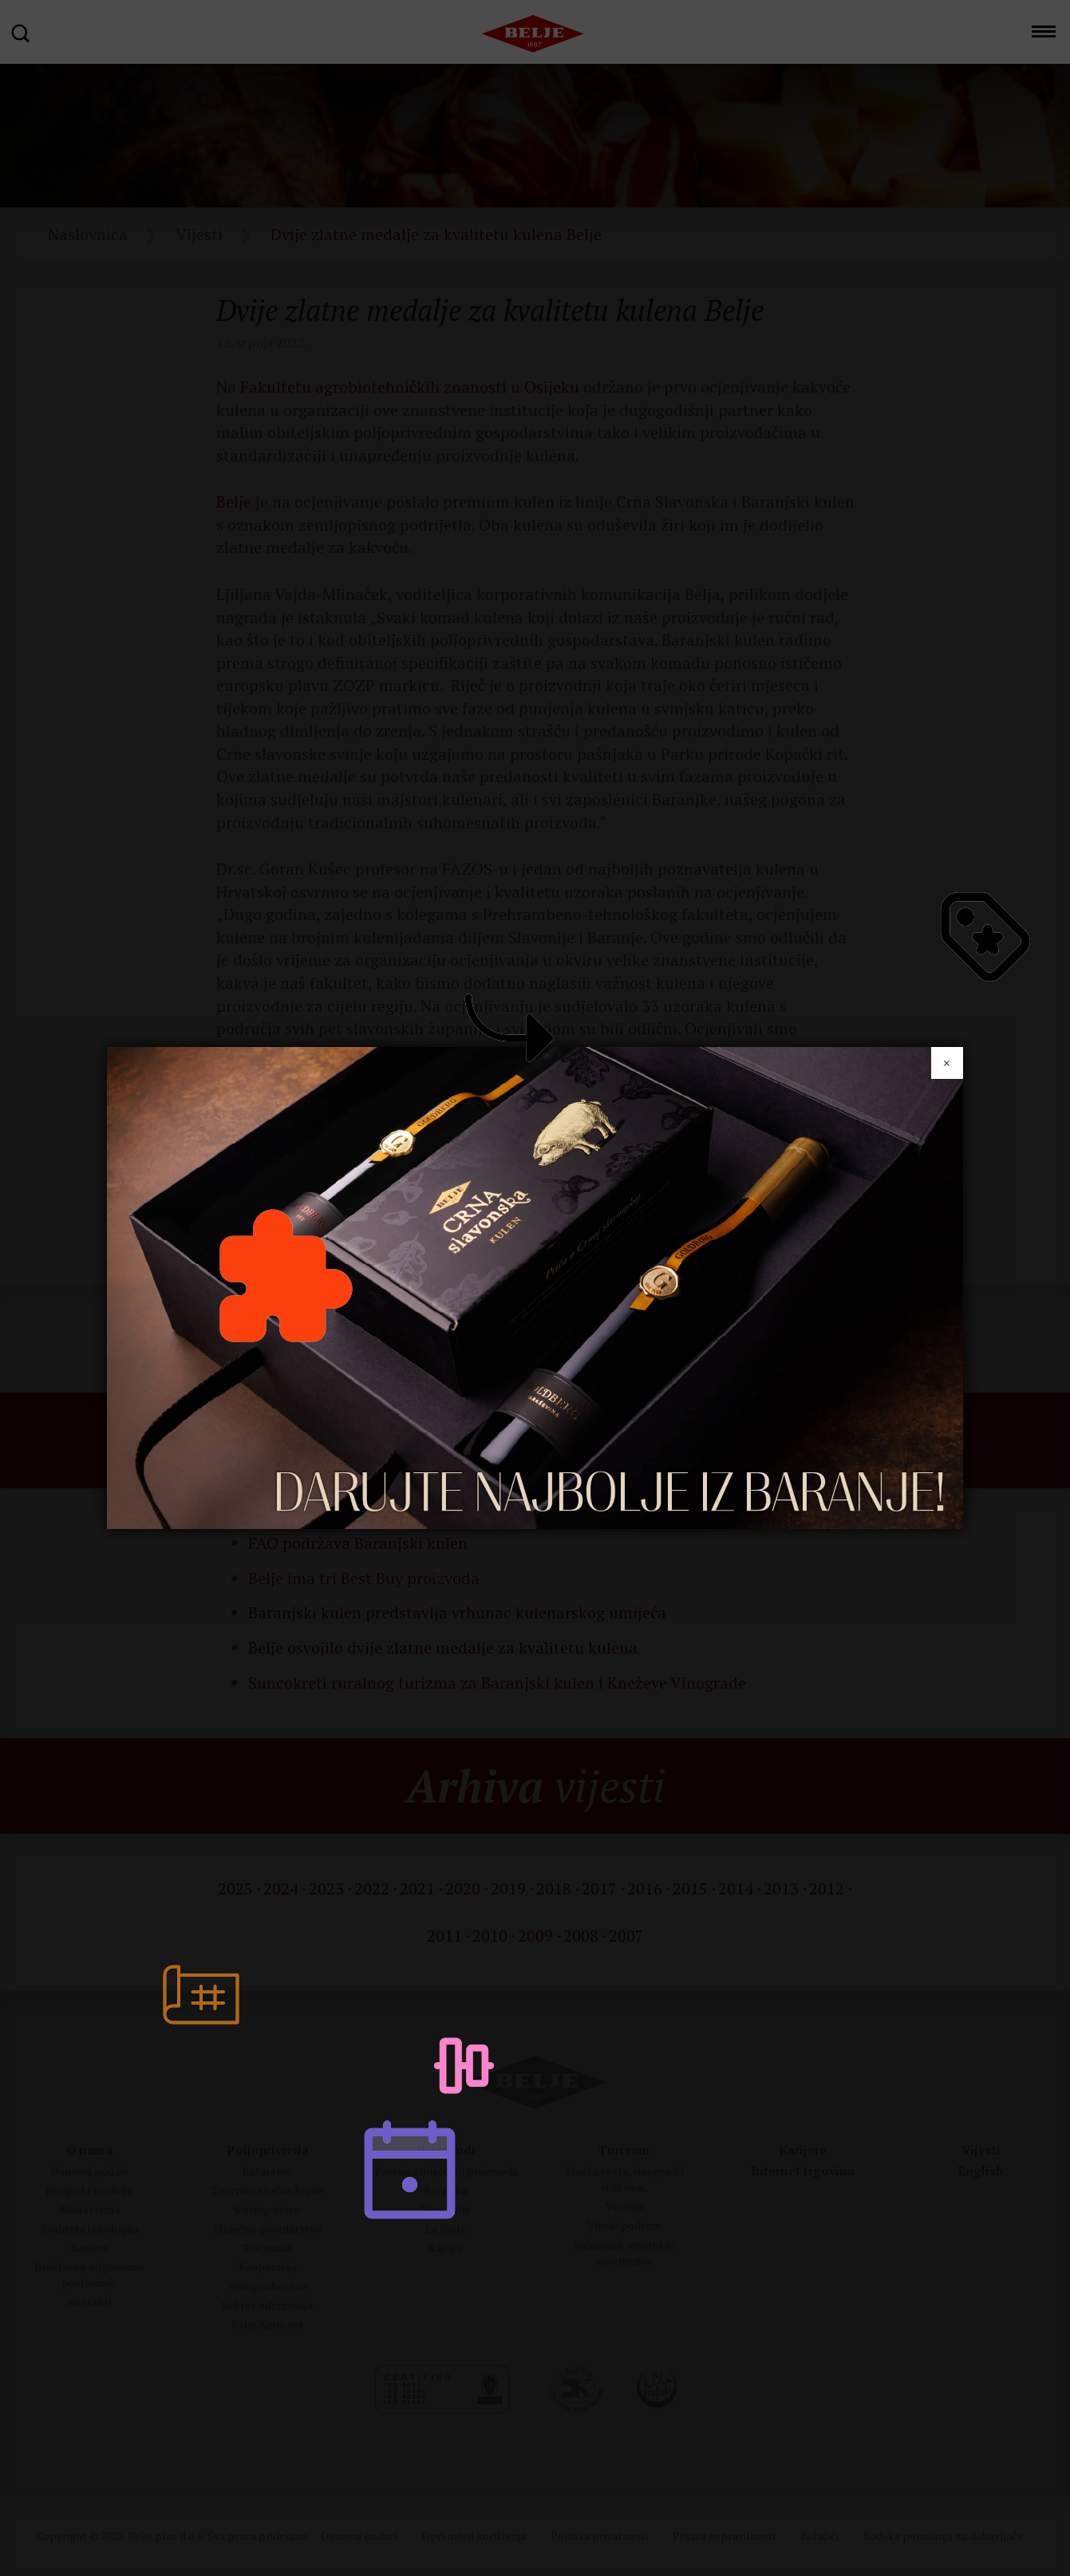 The width and height of the screenshot is (1070, 2576). Describe the element at coordinates (286, 1275) in the screenshot. I see `access plugins or extensions` at that location.